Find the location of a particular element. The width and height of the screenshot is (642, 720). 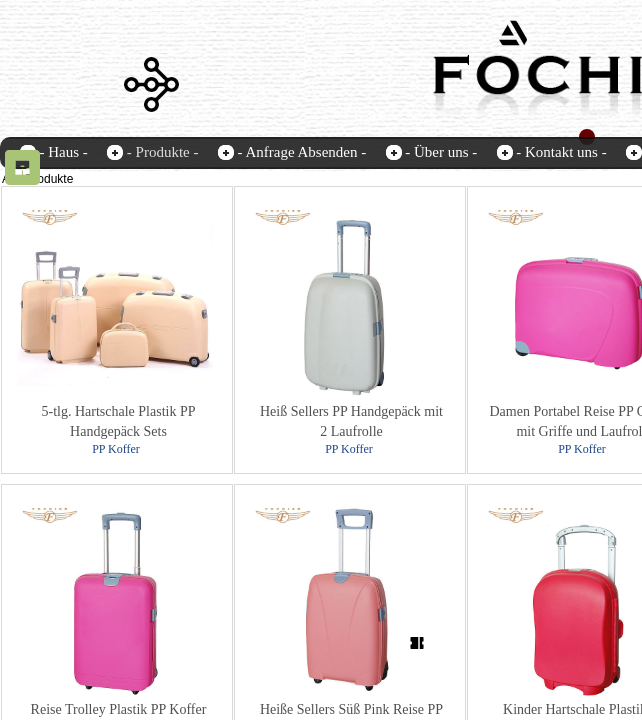

ray distributed computing framework logo is located at coordinates (151, 84).